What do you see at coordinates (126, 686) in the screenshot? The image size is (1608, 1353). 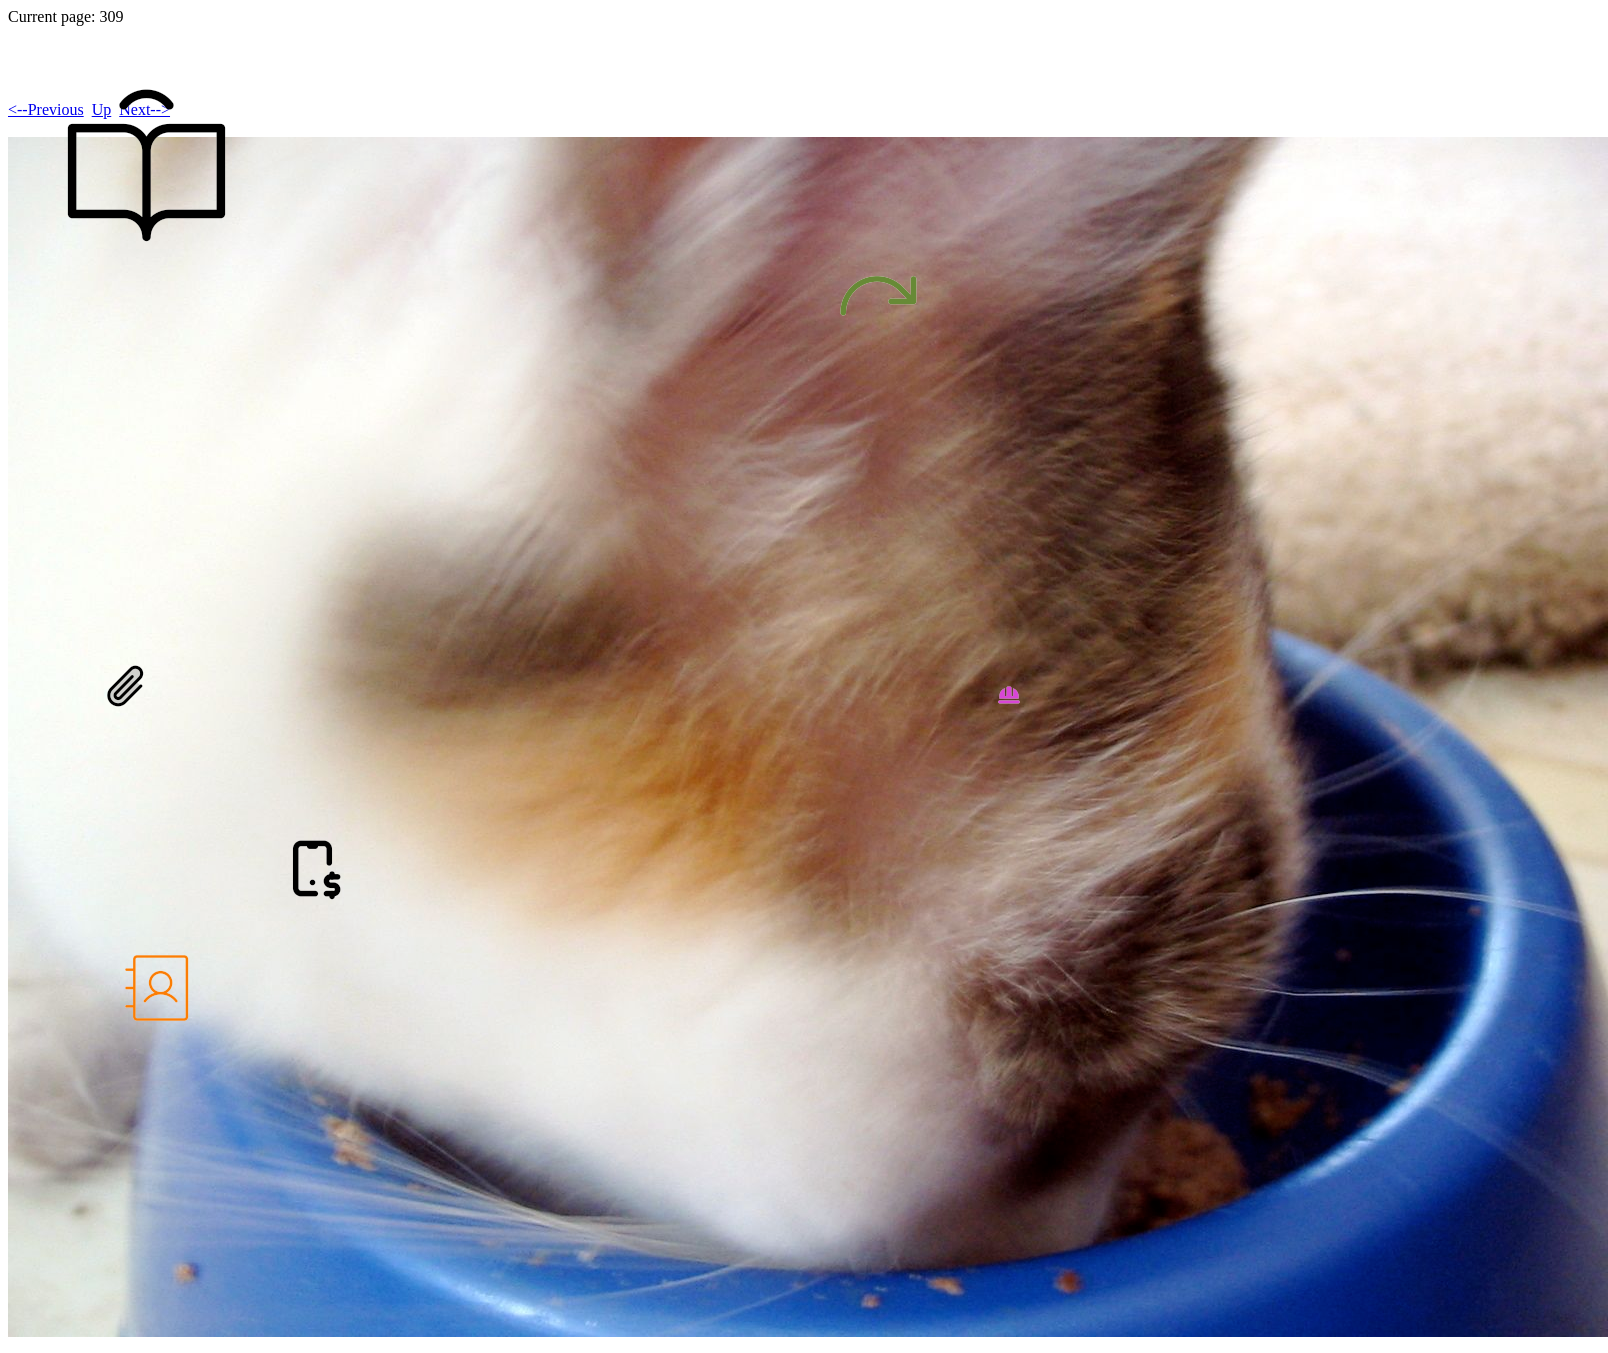 I see `attach a file to your message` at bounding box center [126, 686].